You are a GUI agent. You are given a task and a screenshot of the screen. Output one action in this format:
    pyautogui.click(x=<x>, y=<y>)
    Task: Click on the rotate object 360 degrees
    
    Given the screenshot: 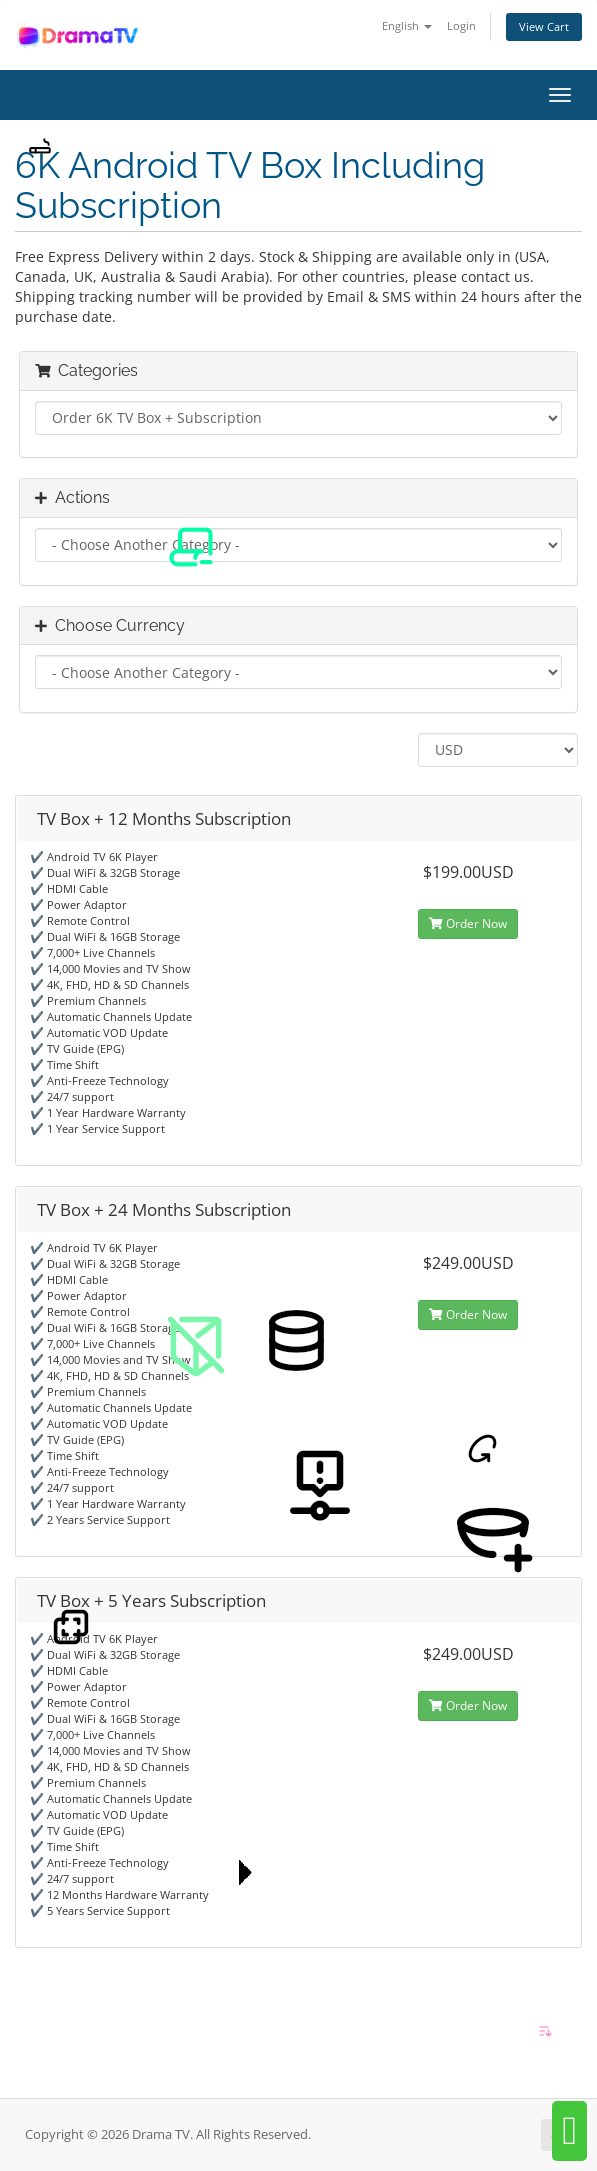 What is the action you would take?
    pyautogui.click(x=482, y=1448)
    